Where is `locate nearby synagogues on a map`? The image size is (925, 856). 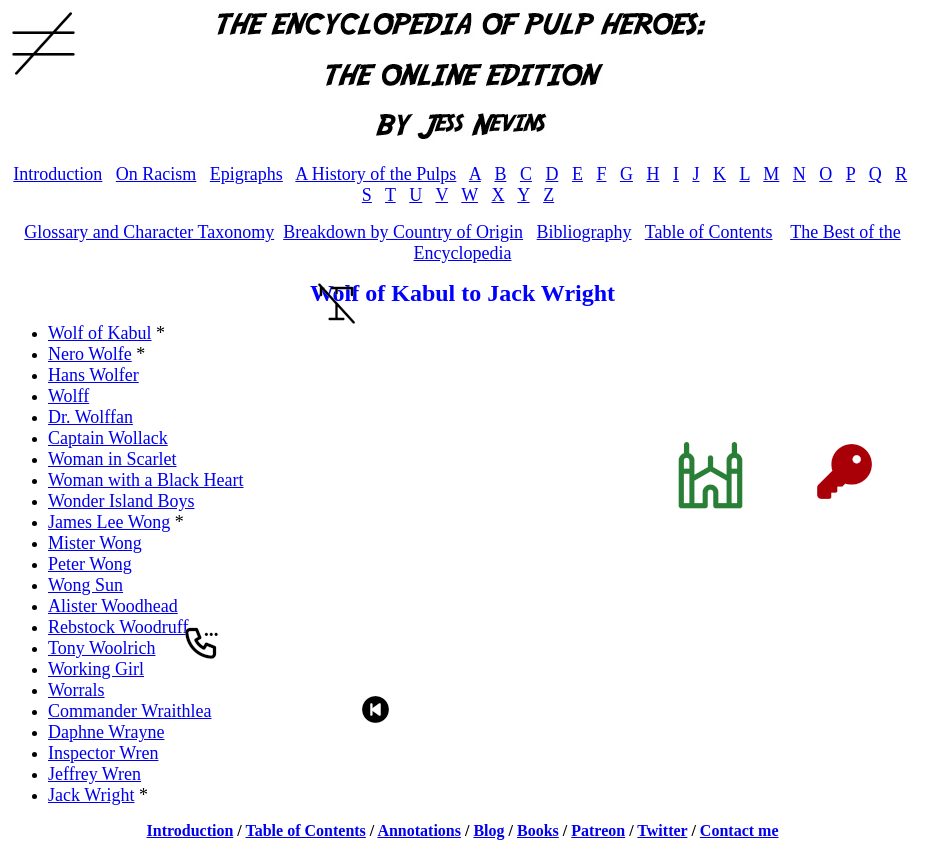 locate nearby synagogues on a map is located at coordinates (710, 476).